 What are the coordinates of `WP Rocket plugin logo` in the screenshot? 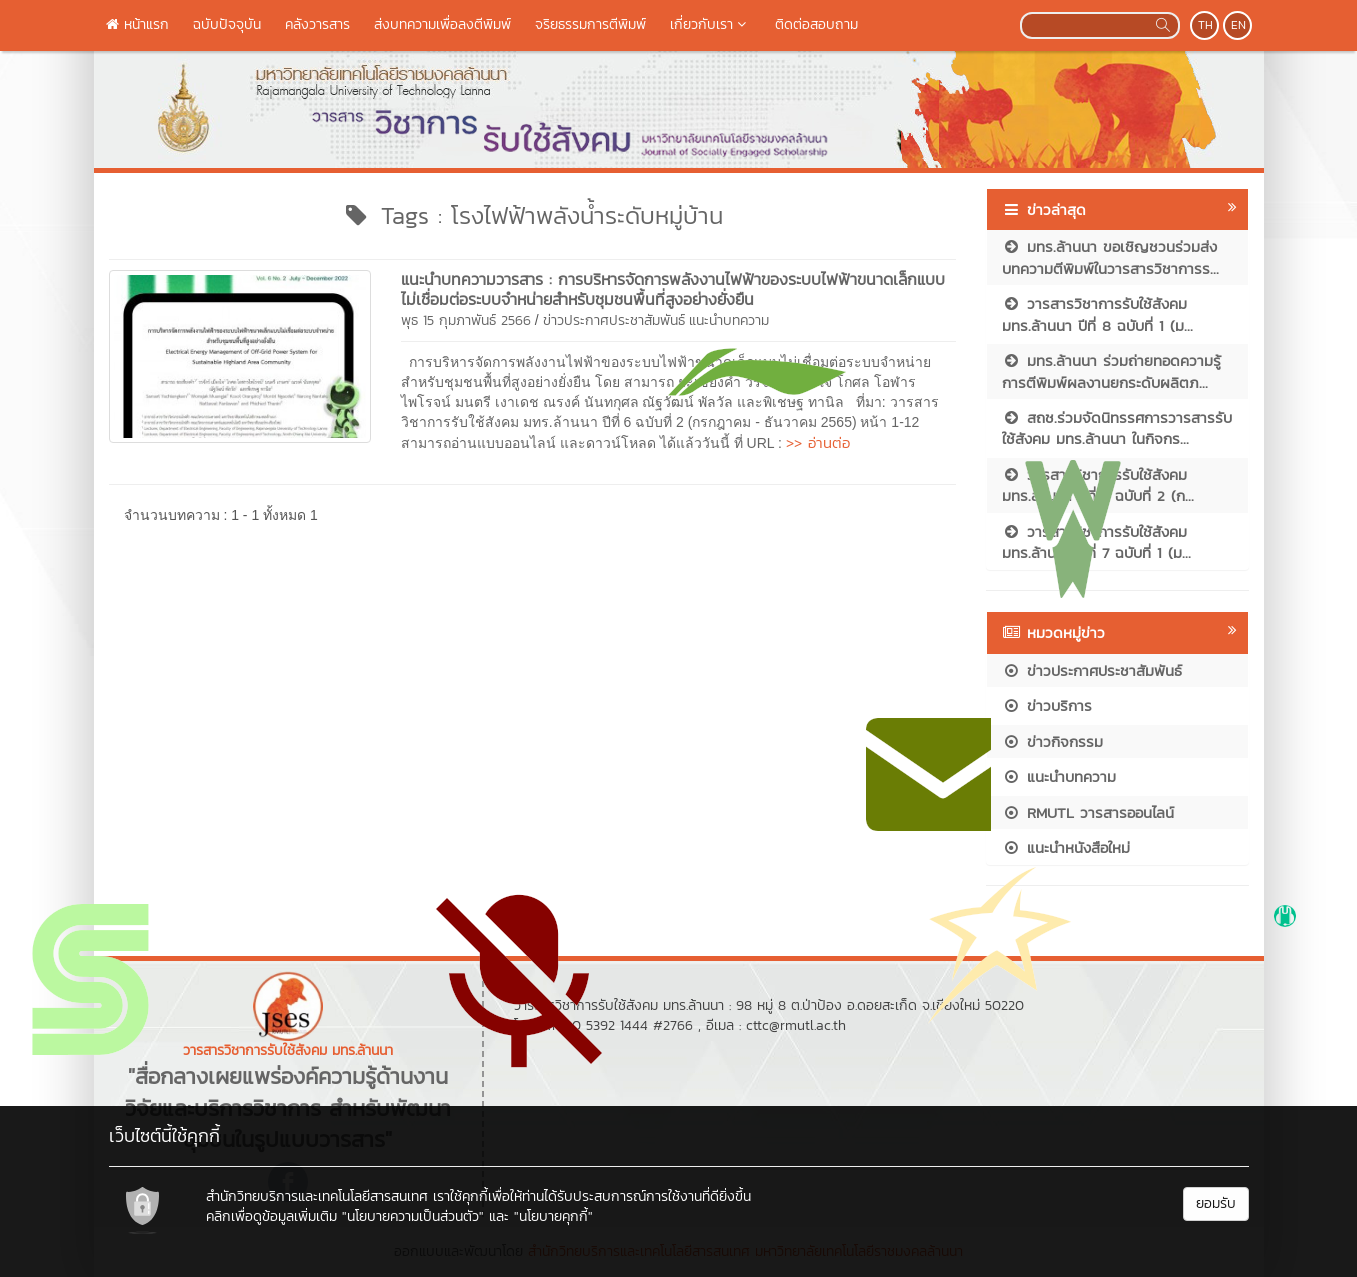 It's located at (1073, 529).